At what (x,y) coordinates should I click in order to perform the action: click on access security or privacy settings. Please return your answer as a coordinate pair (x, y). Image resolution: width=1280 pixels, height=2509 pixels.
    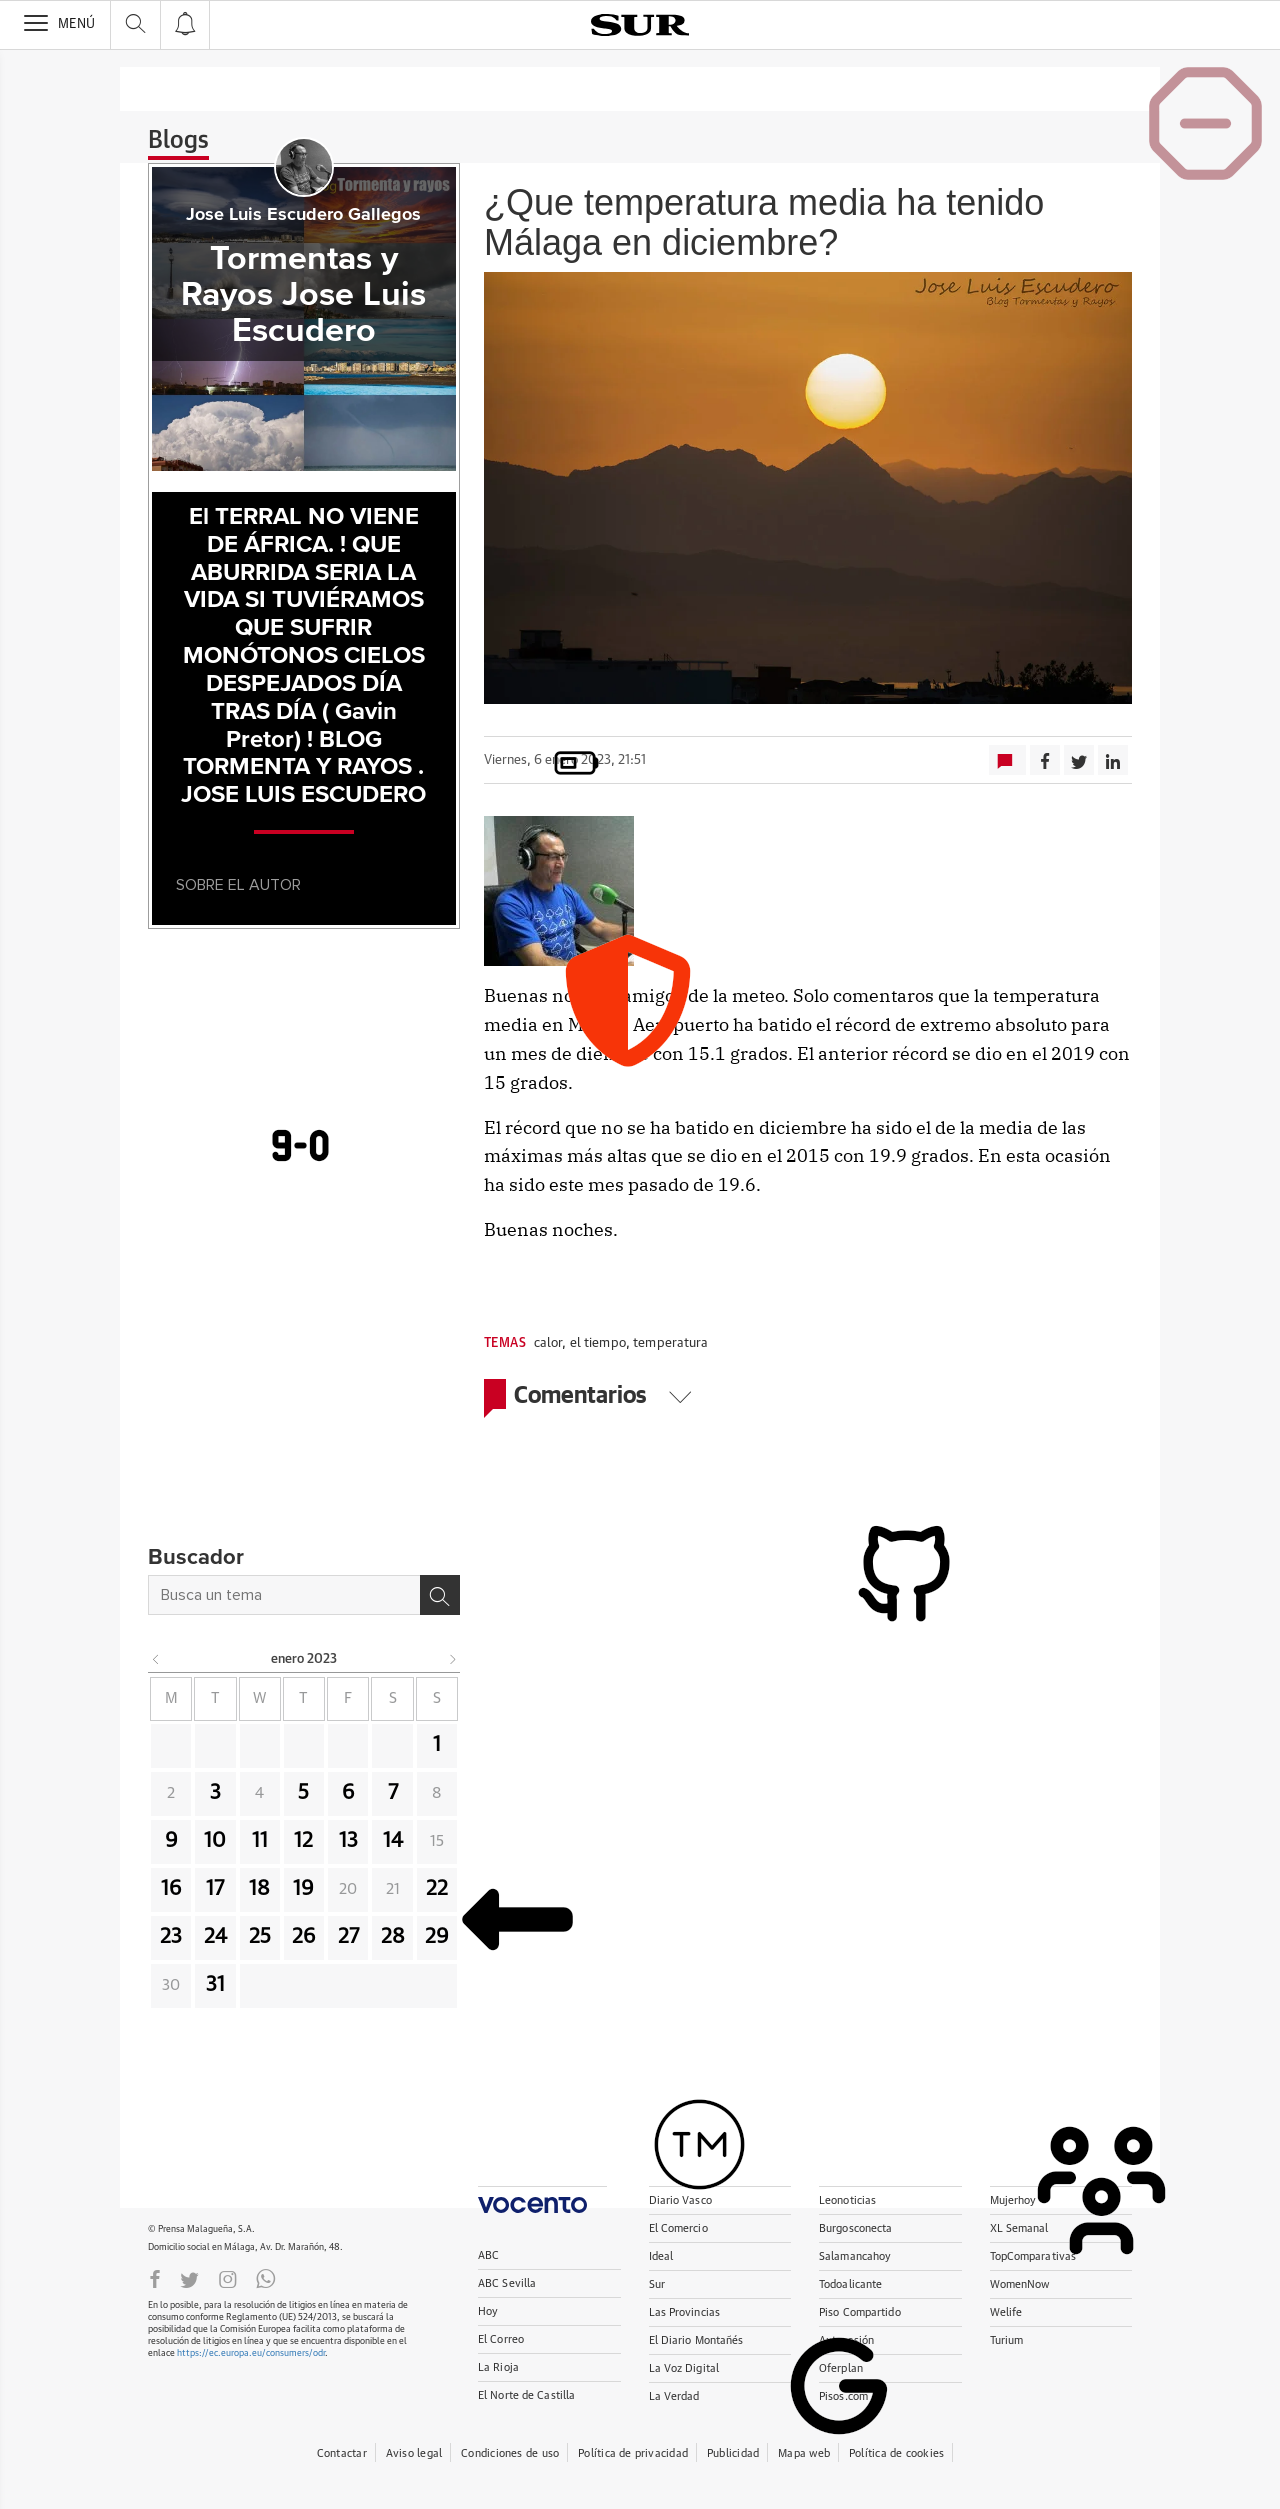
    Looking at the image, I should click on (628, 1001).